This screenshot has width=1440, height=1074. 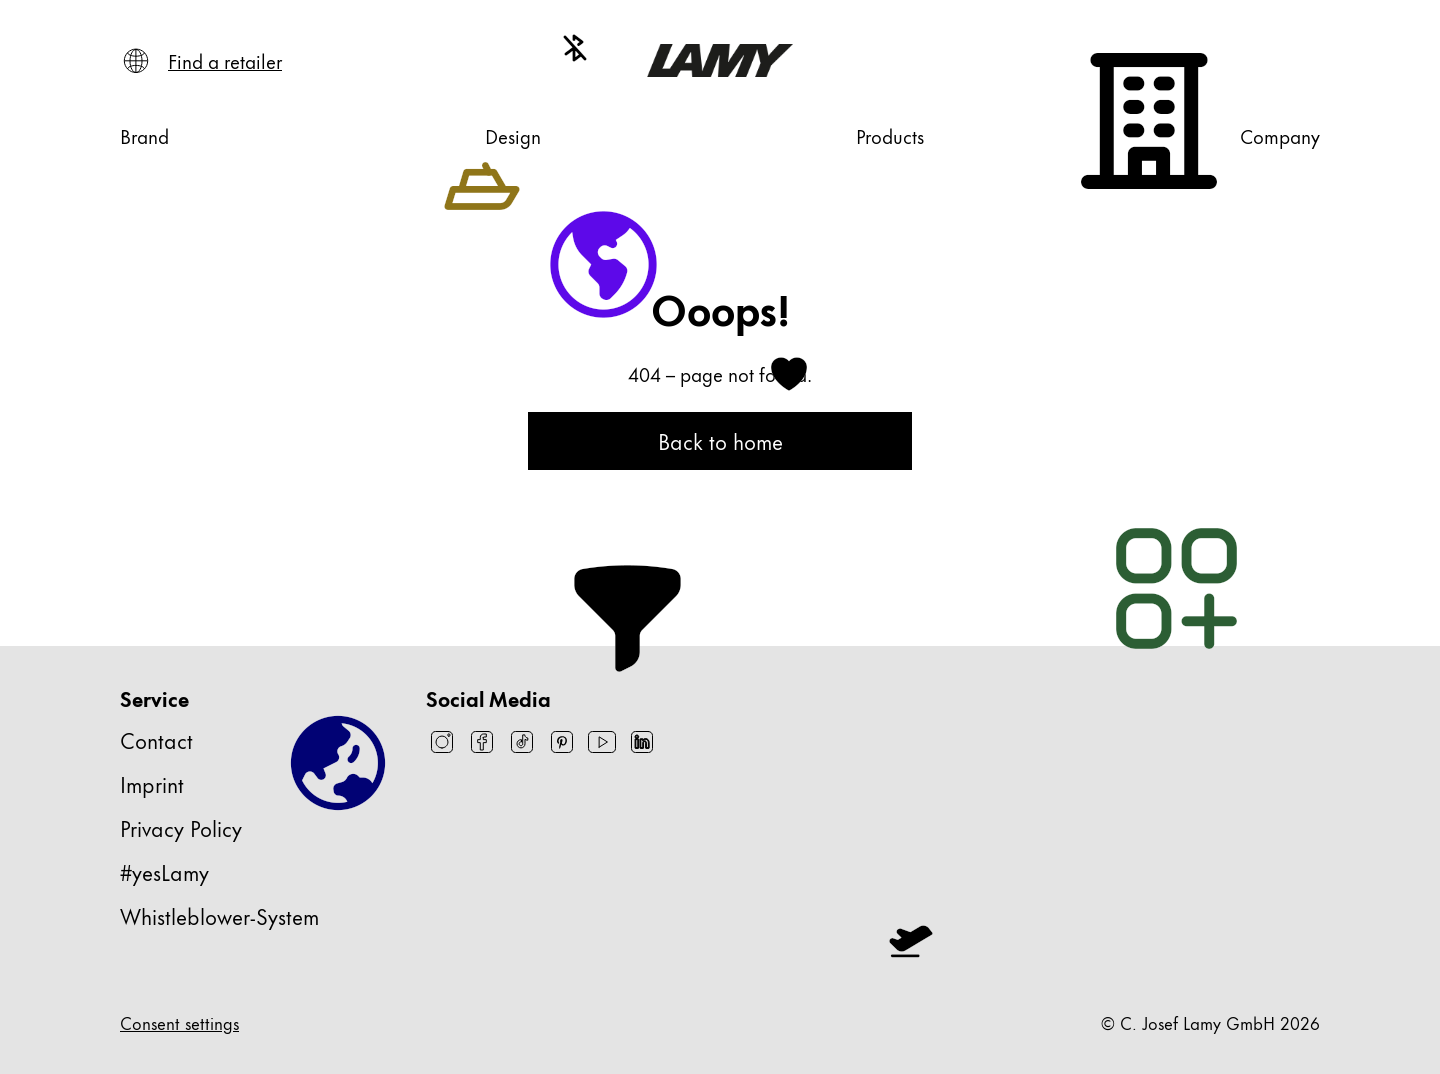 What do you see at coordinates (911, 940) in the screenshot?
I see `indicates flight departure status` at bounding box center [911, 940].